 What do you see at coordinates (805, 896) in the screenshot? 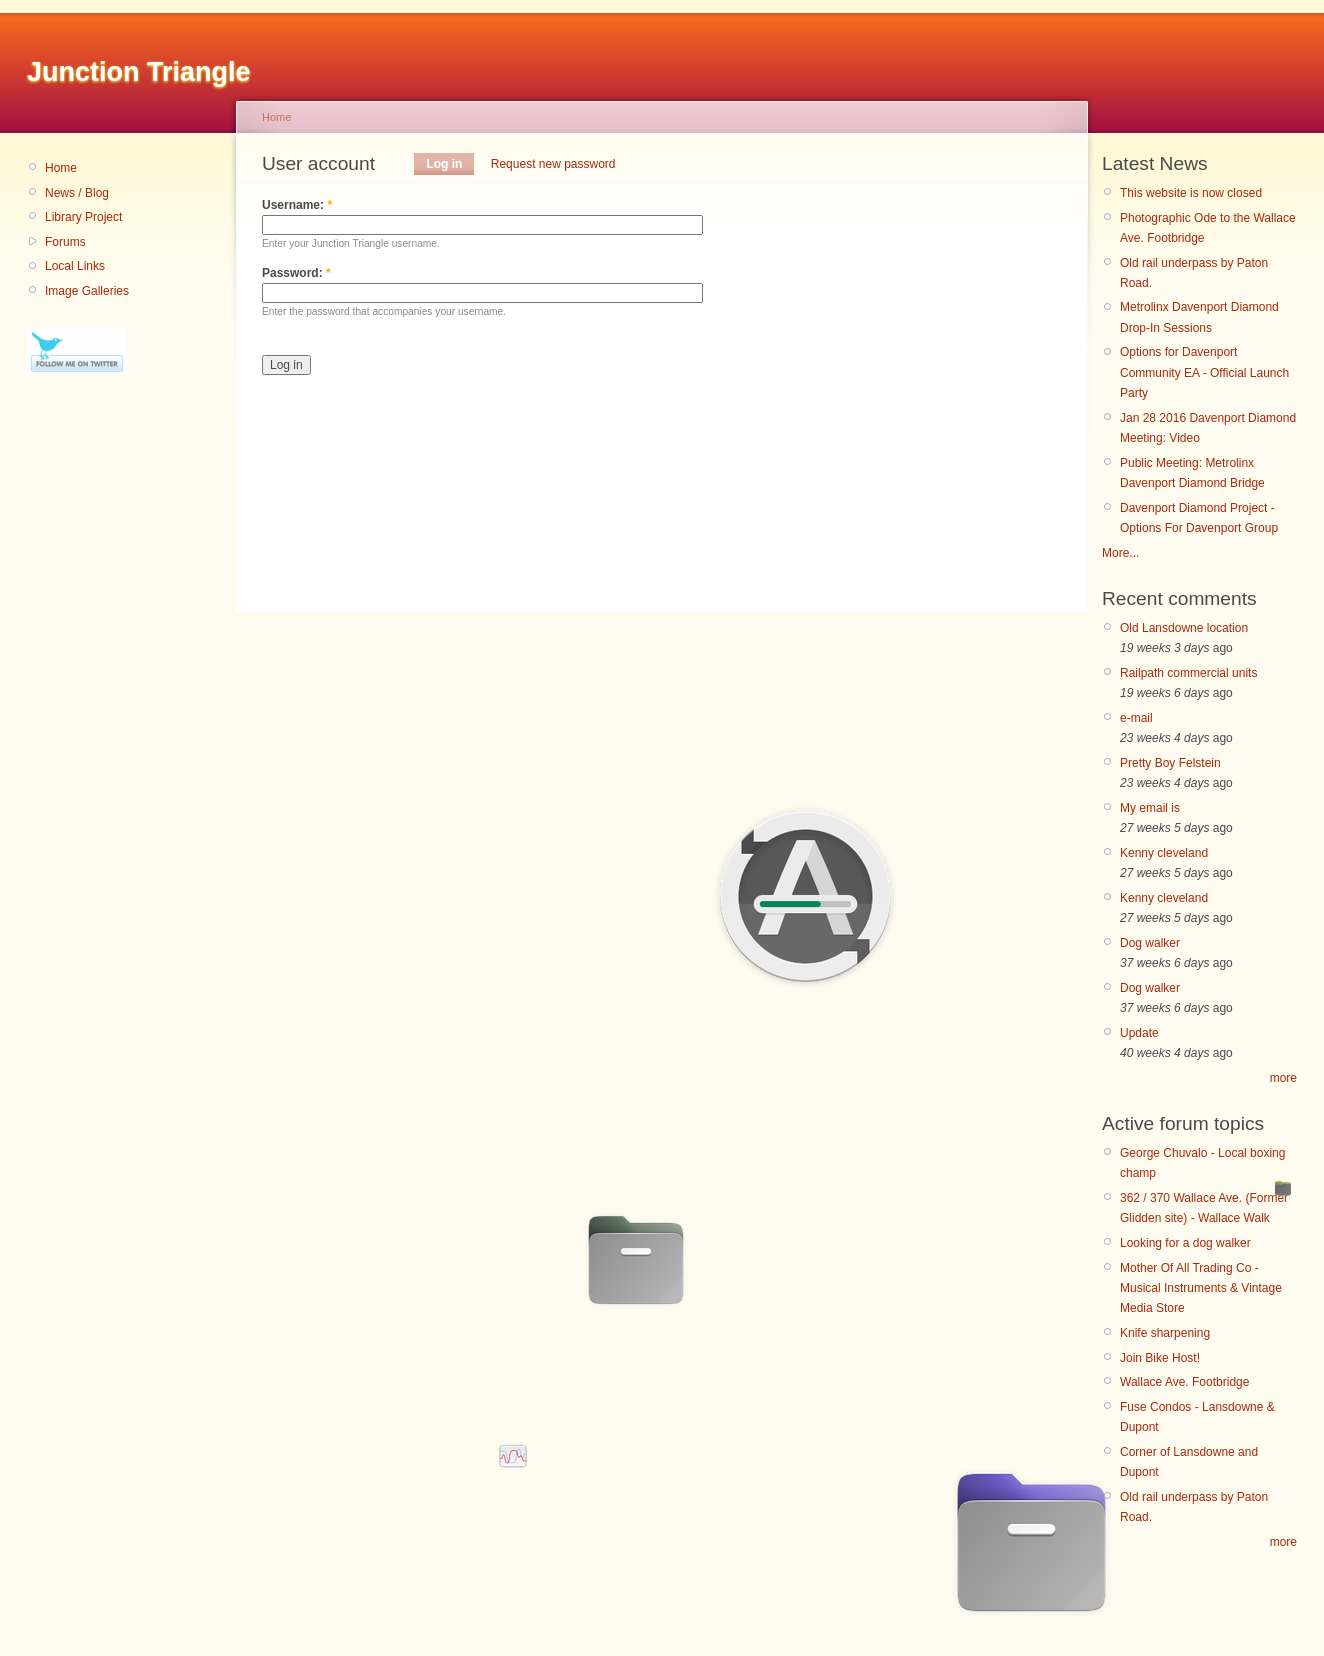
I see `open system software update application` at bounding box center [805, 896].